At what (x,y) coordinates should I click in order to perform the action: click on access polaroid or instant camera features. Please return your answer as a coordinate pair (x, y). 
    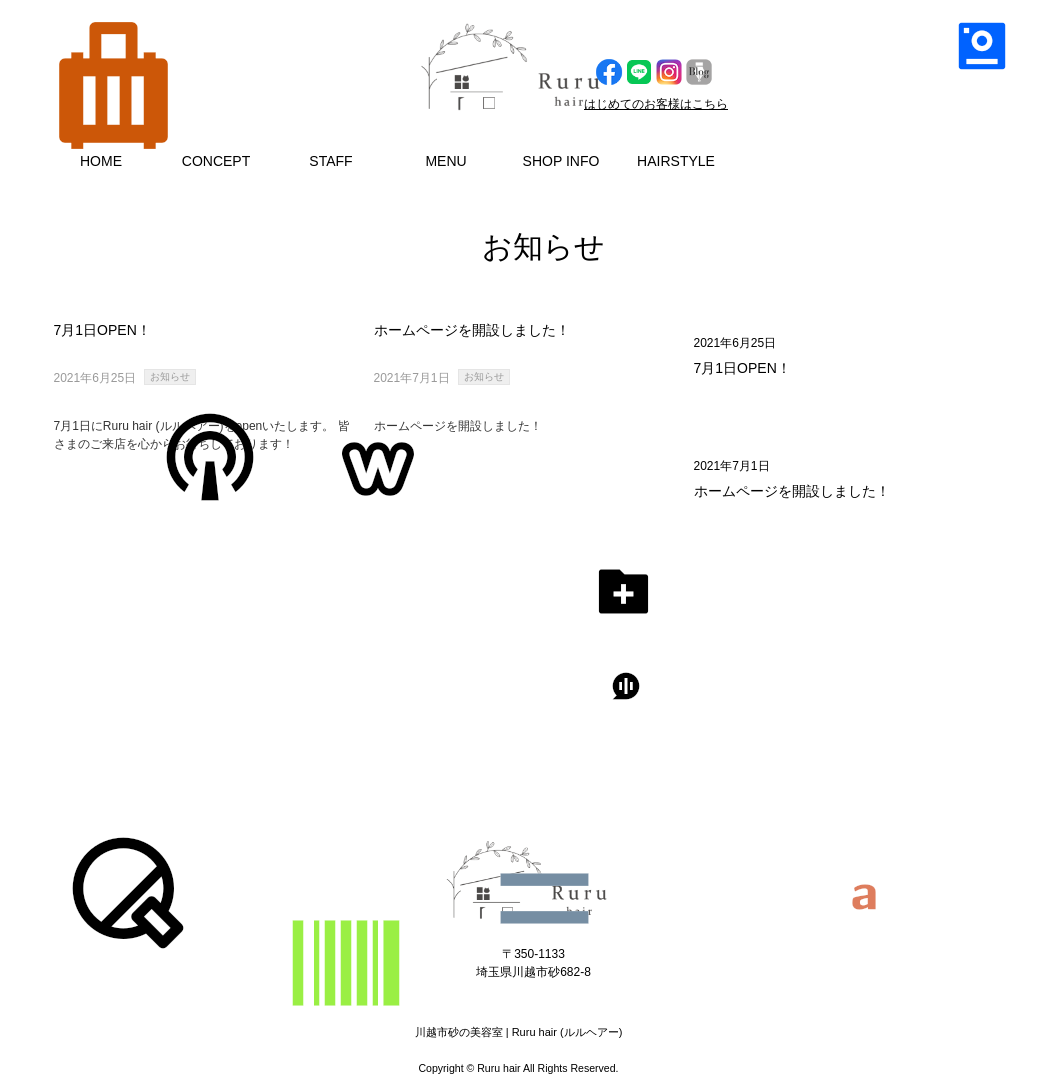
    Looking at the image, I should click on (982, 46).